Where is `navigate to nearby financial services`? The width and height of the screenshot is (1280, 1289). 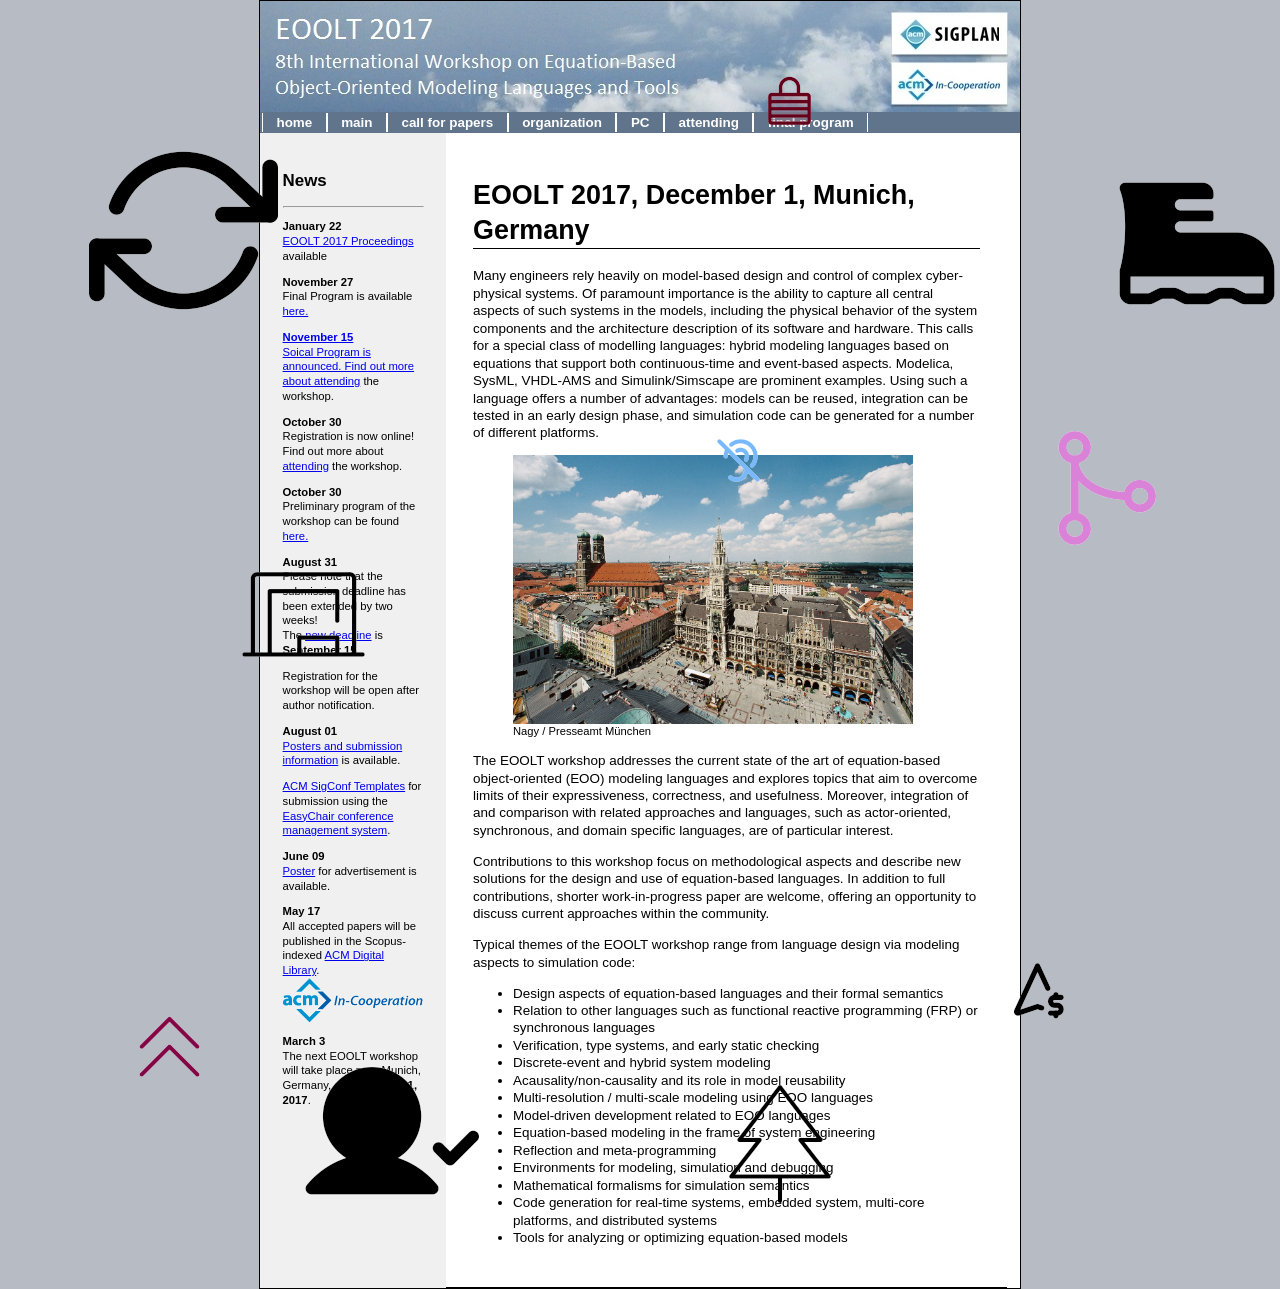 navigate to nearby financial services is located at coordinates (1037, 989).